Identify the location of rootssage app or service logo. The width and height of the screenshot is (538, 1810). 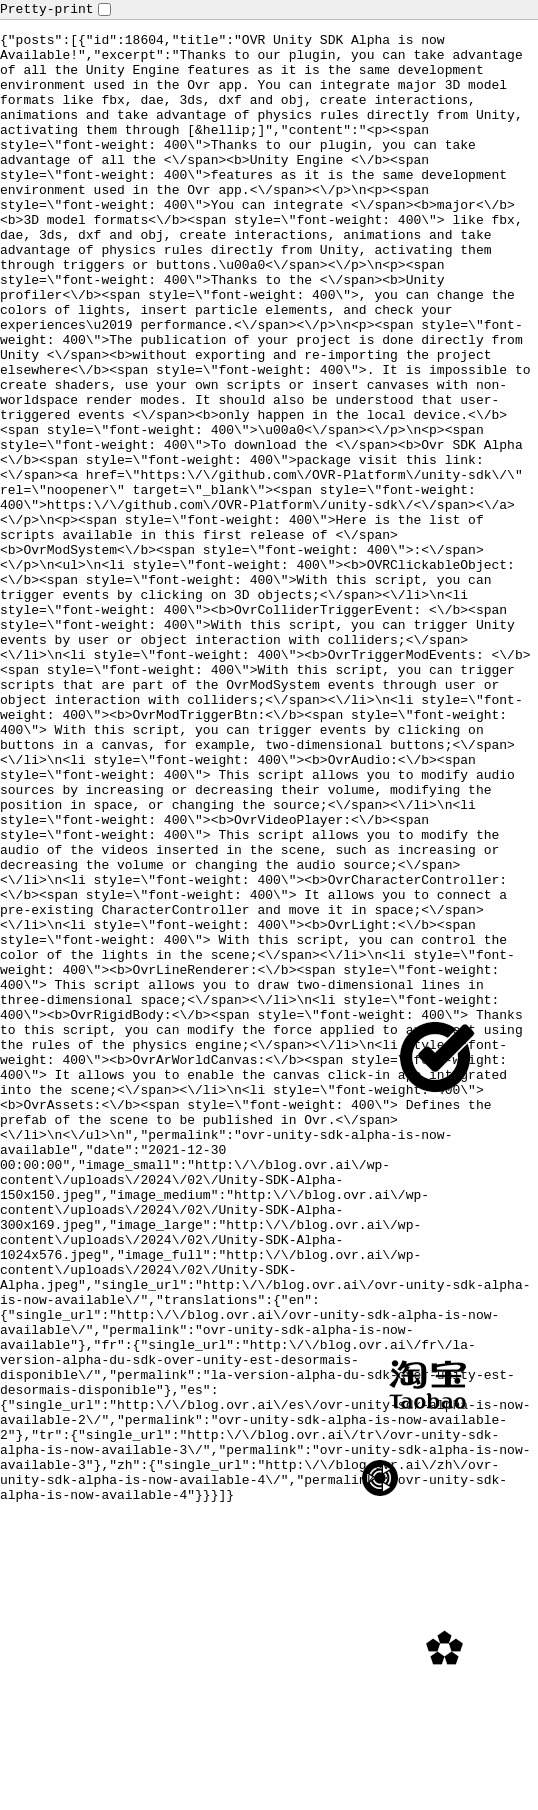
(444, 1647).